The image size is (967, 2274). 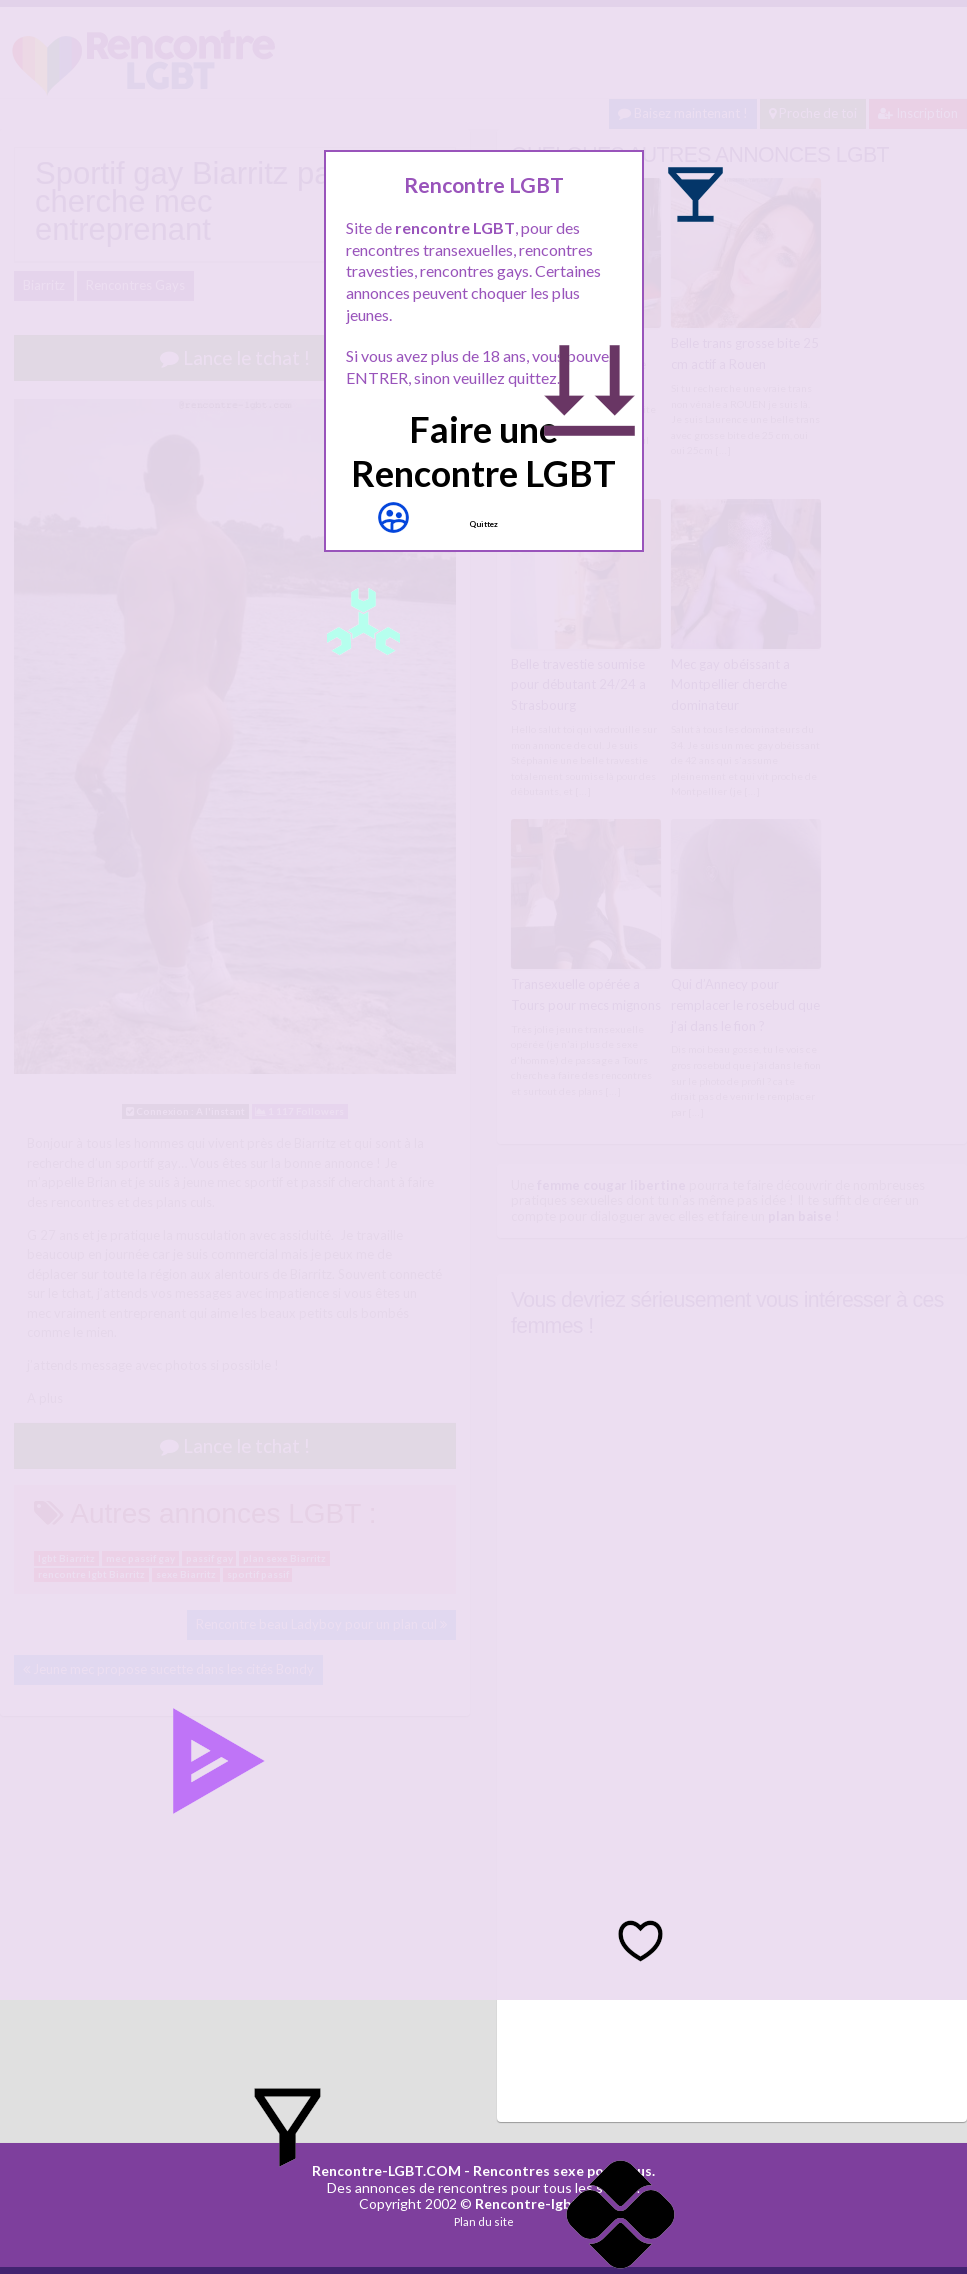 What do you see at coordinates (363, 621) in the screenshot?
I see `google cloud spanner database service logo` at bounding box center [363, 621].